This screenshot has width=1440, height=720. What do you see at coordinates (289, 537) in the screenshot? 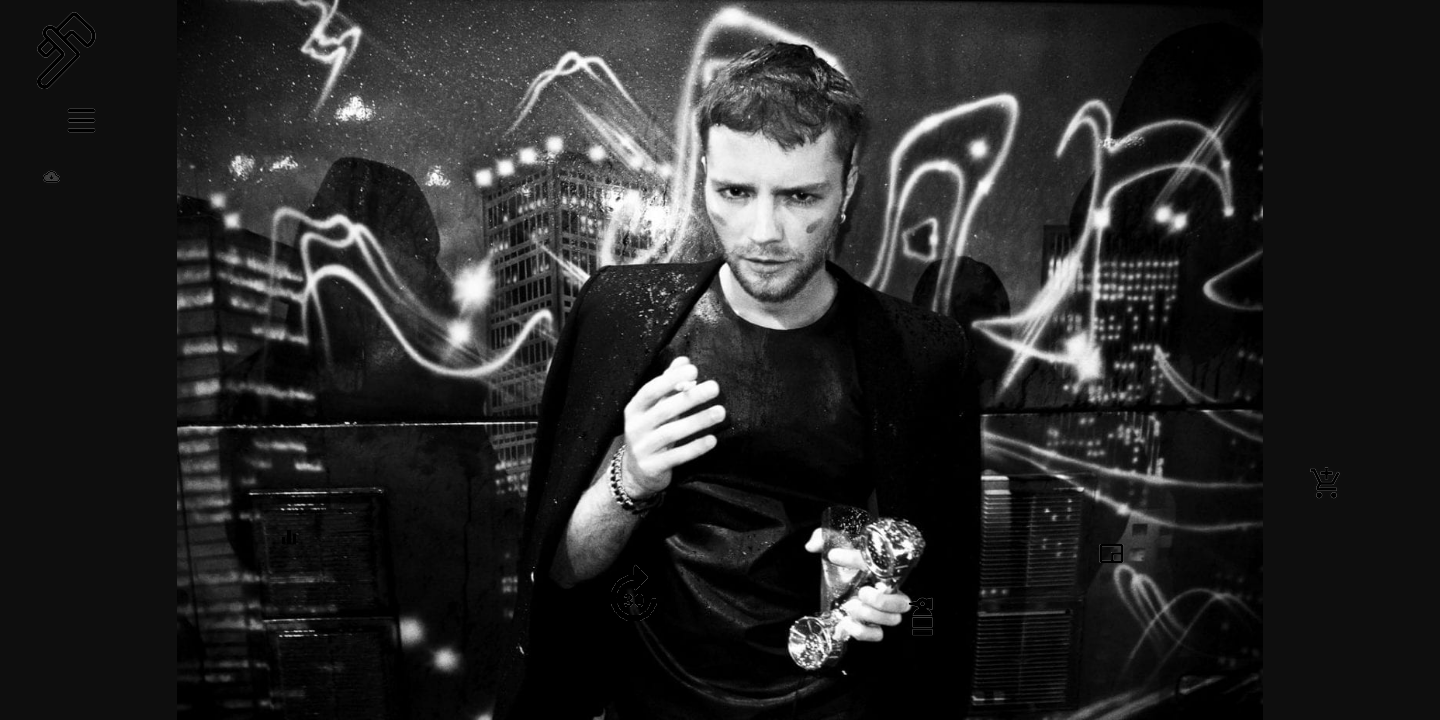
I see `adjust audio equalizer settings` at bounding box center [289, 537].